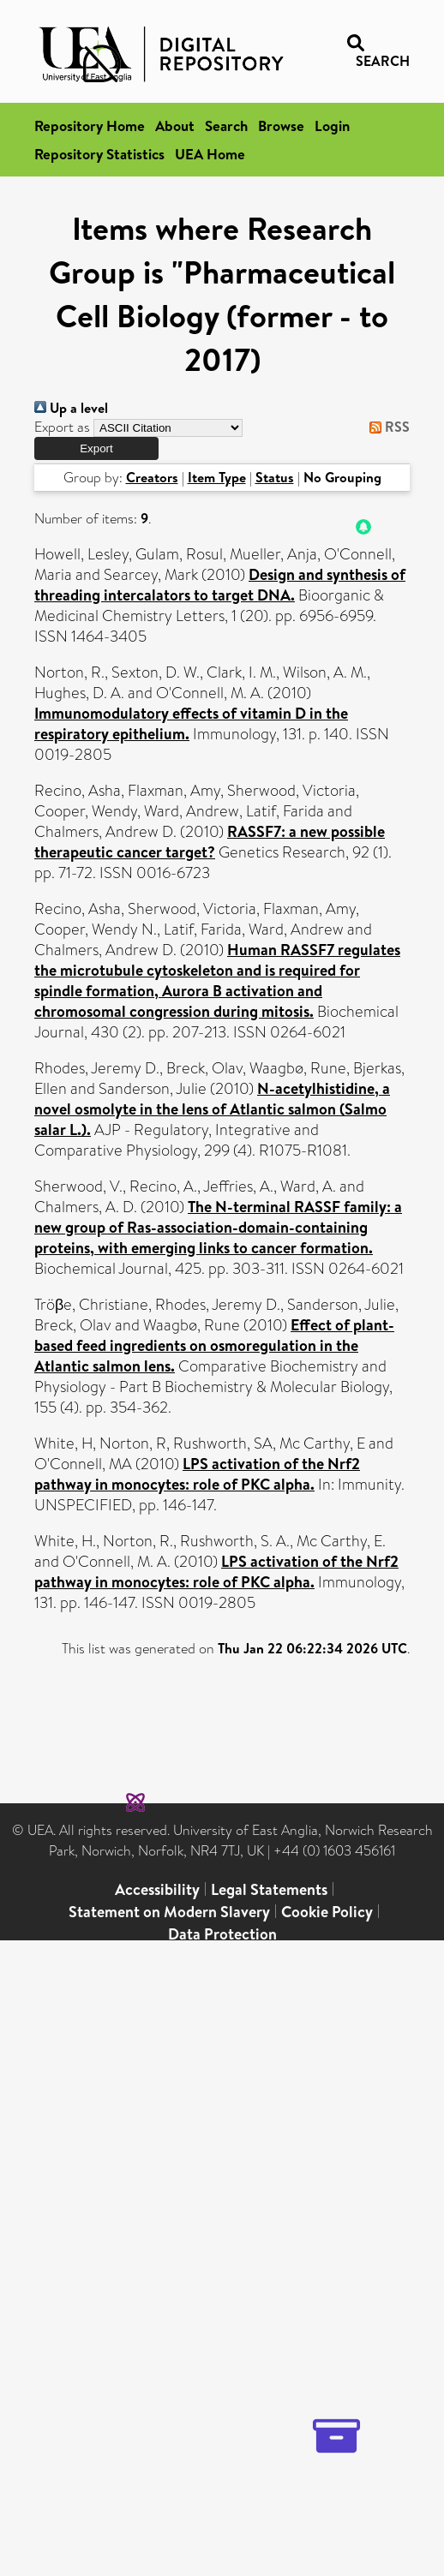  Describe the element at coordinates (336, 2436) in the screenshot. I see `archive this item` at that location.